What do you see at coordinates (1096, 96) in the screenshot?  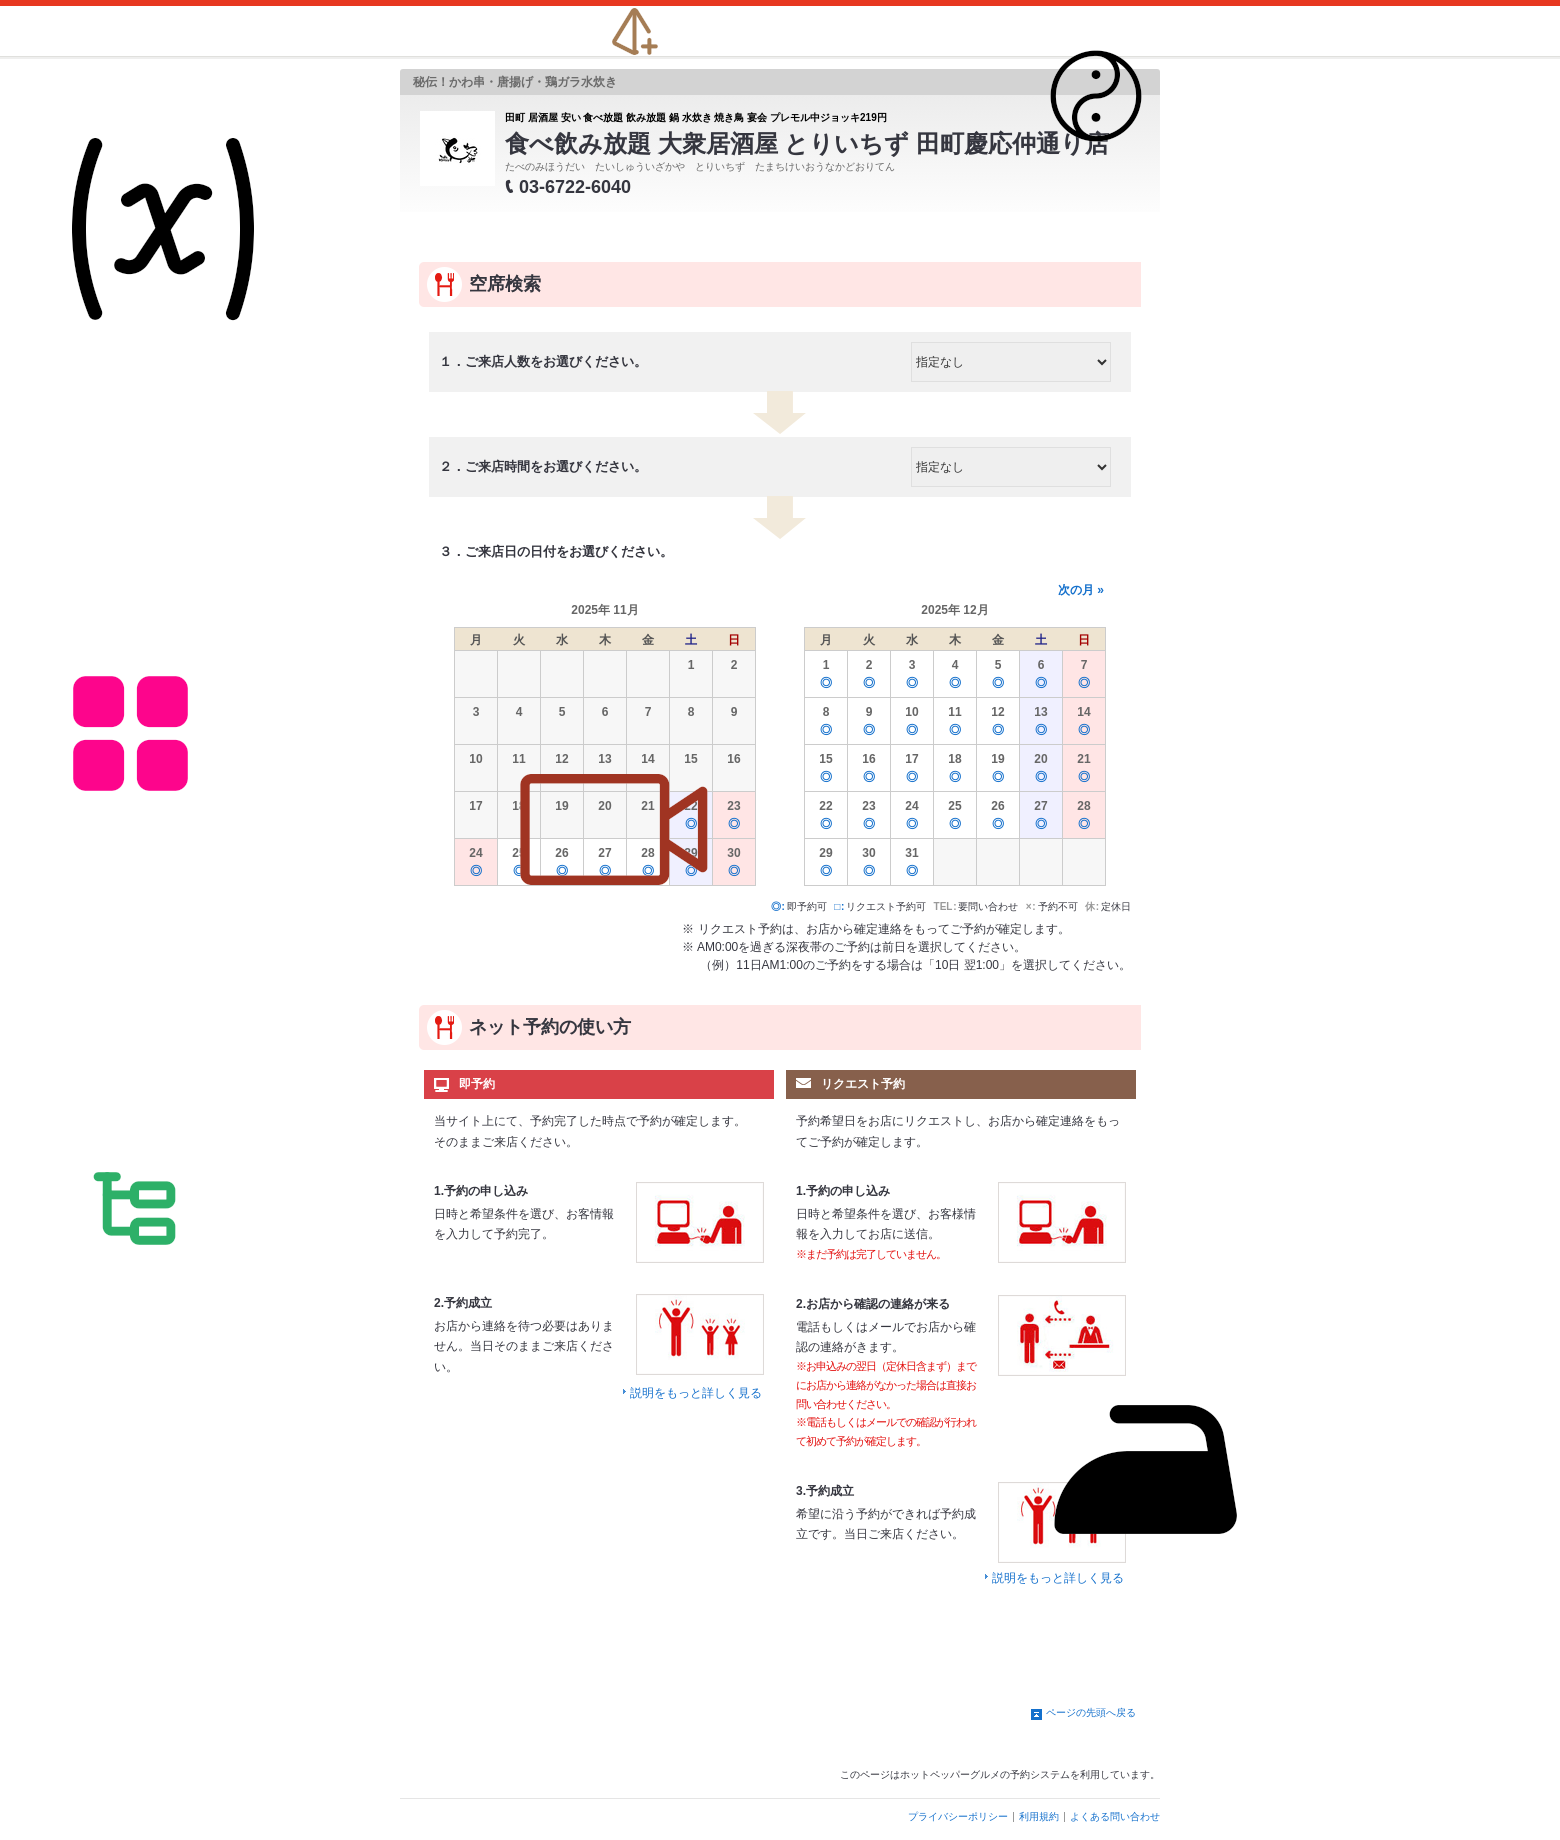 I see `toggle balance or harmony mode` at bounding box center [1096, 96].